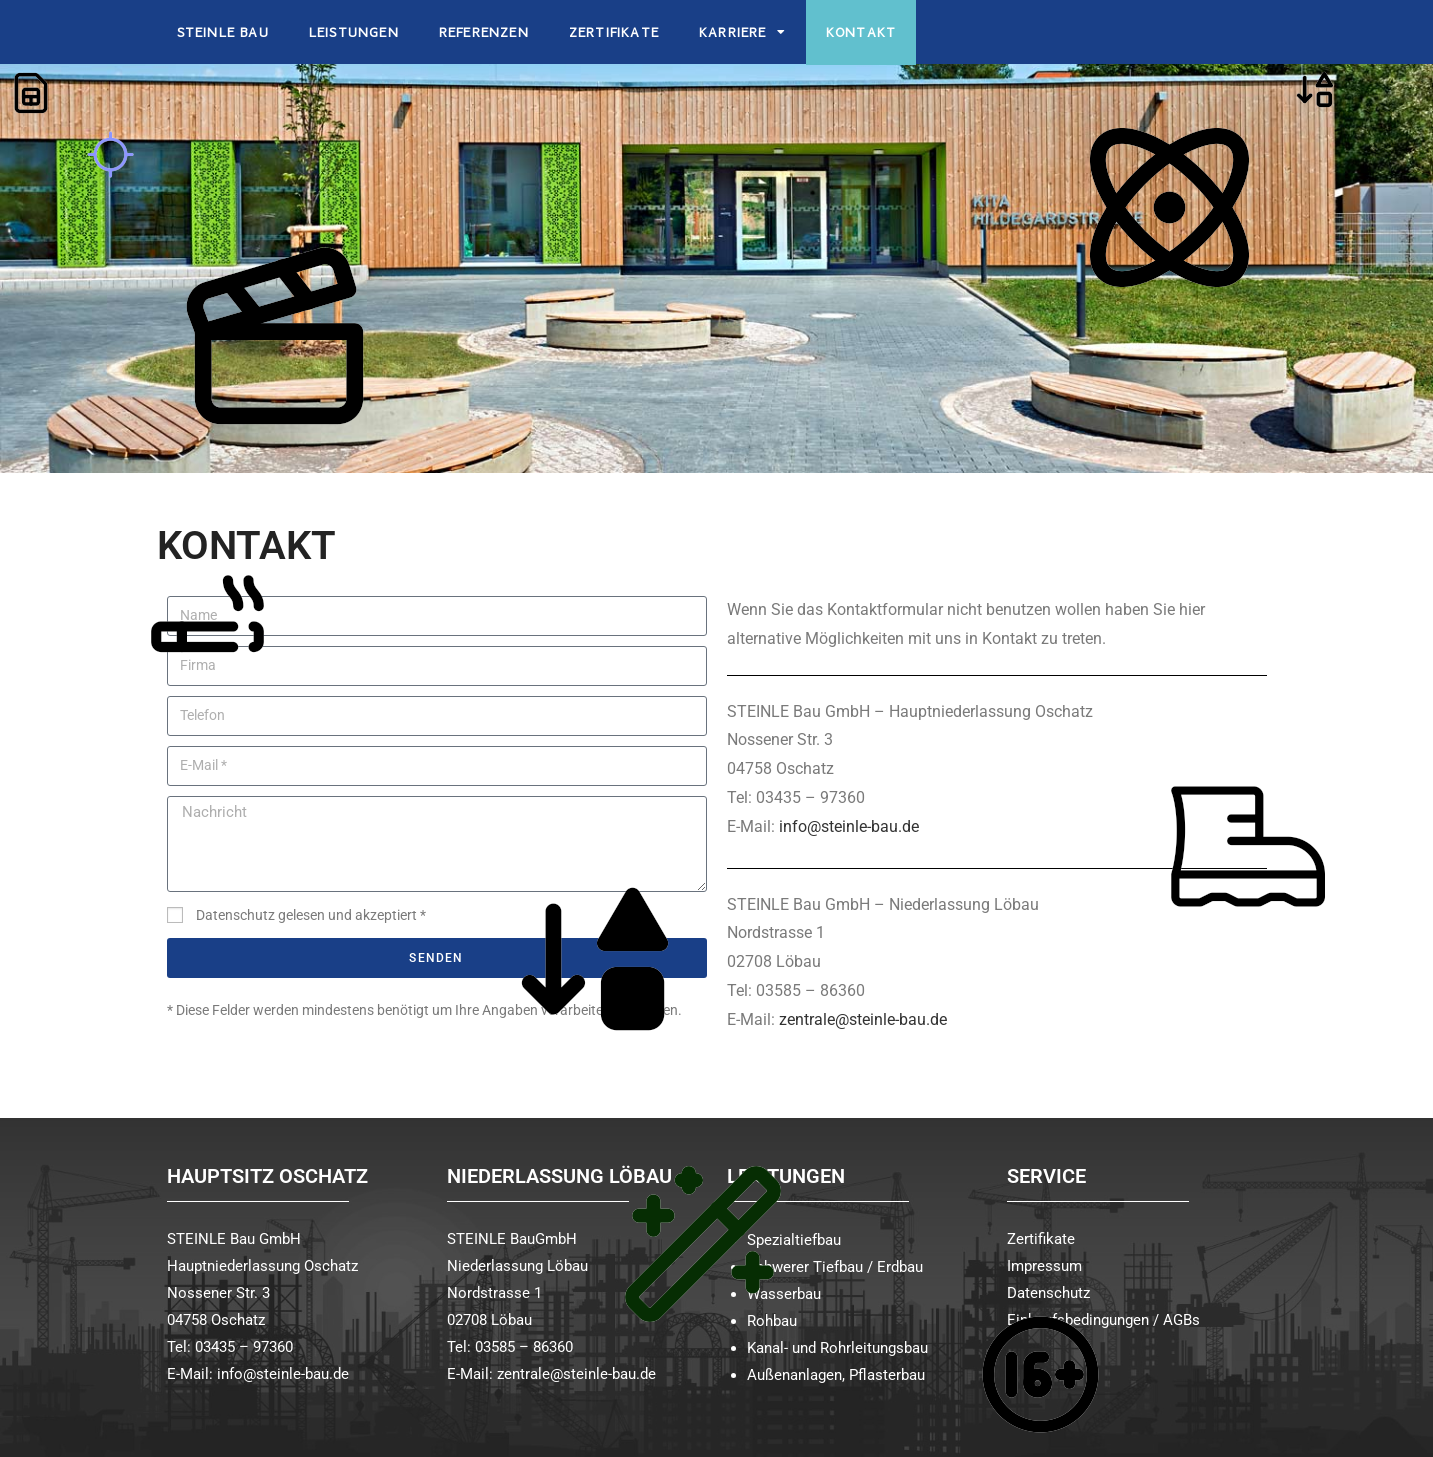 This screenshot has height=1457, width=1433. I want to click on manage SIM card settings, so click(31, 93).